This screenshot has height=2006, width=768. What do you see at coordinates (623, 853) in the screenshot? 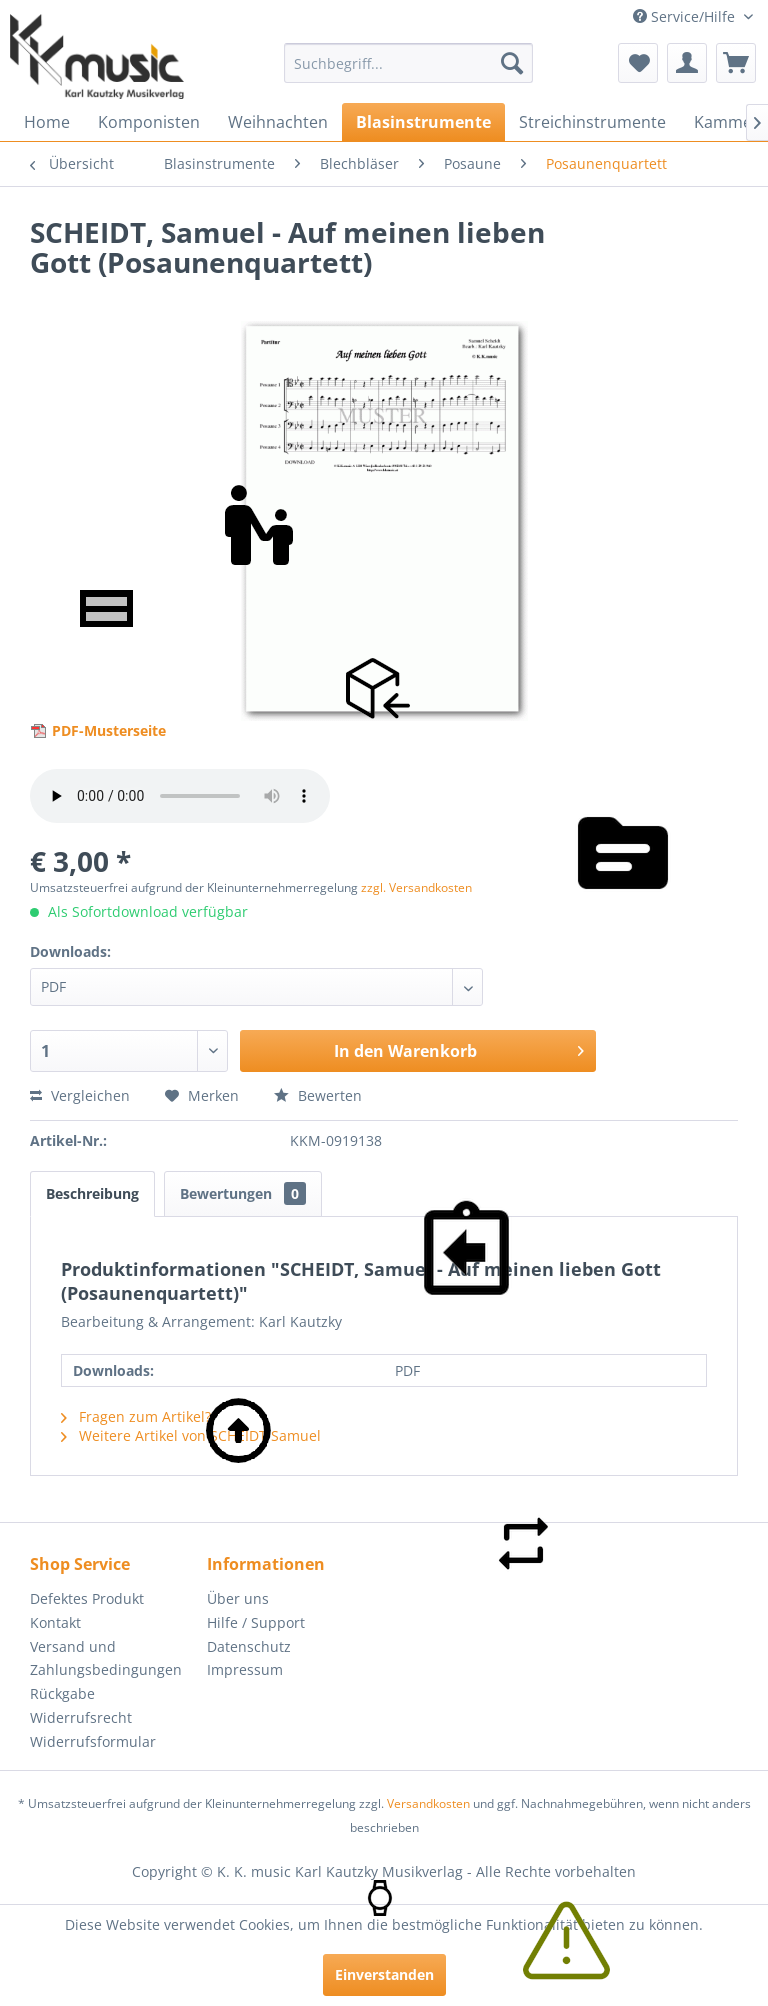
I see `open topic or file folder` at bounding box center [623, 853].